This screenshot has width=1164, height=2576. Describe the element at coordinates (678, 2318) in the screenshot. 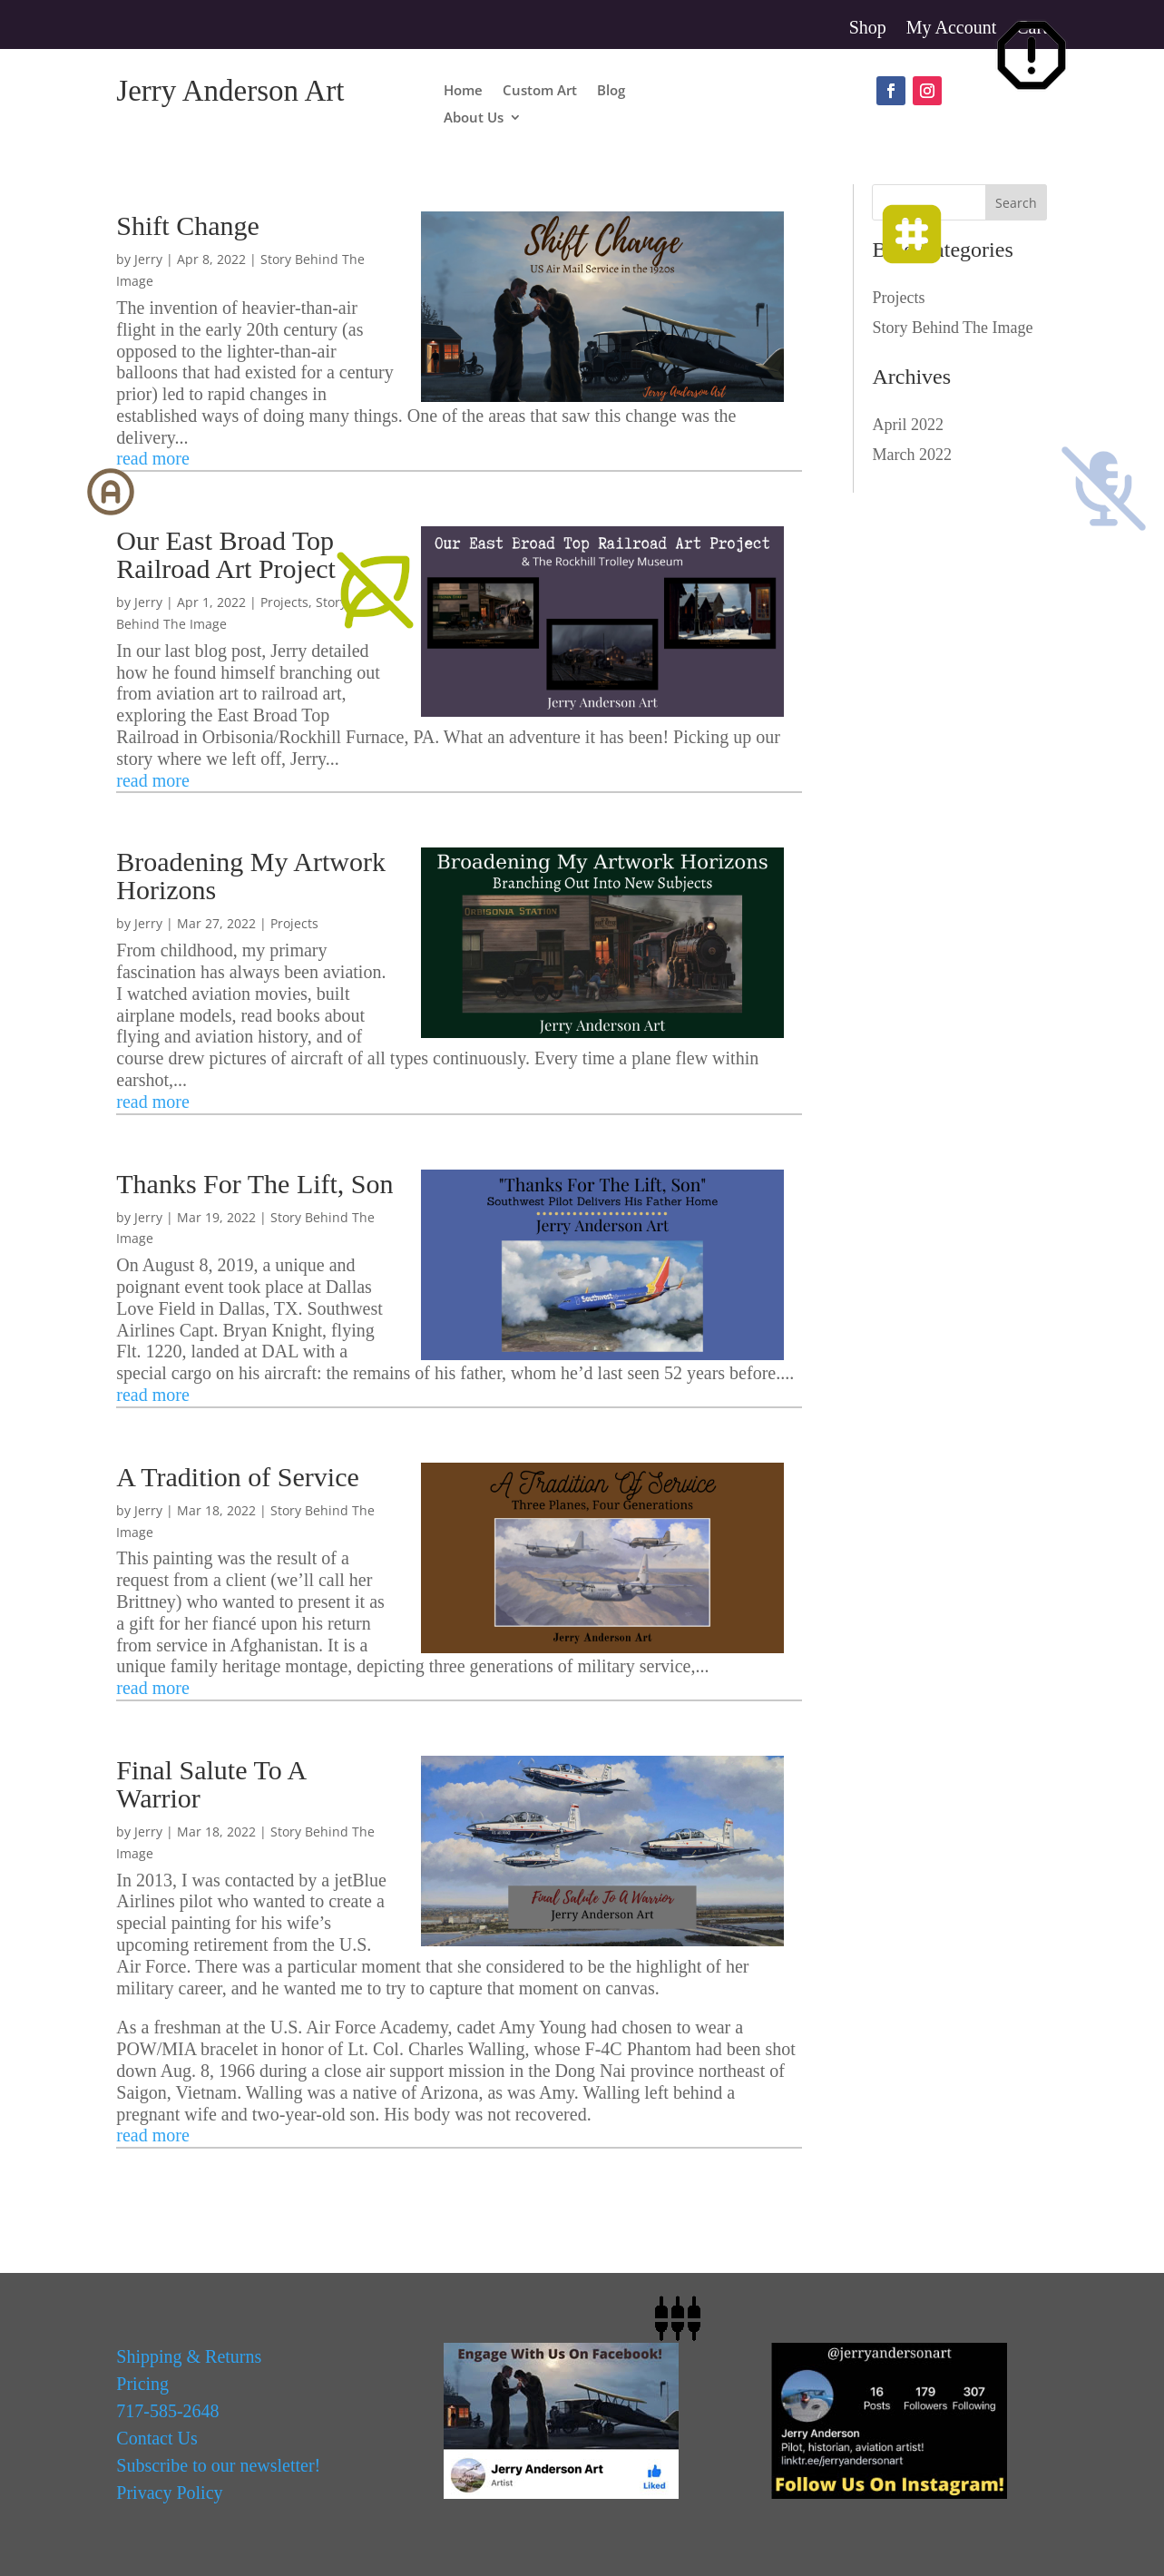

I see `configure audio/video input settings` at that location.